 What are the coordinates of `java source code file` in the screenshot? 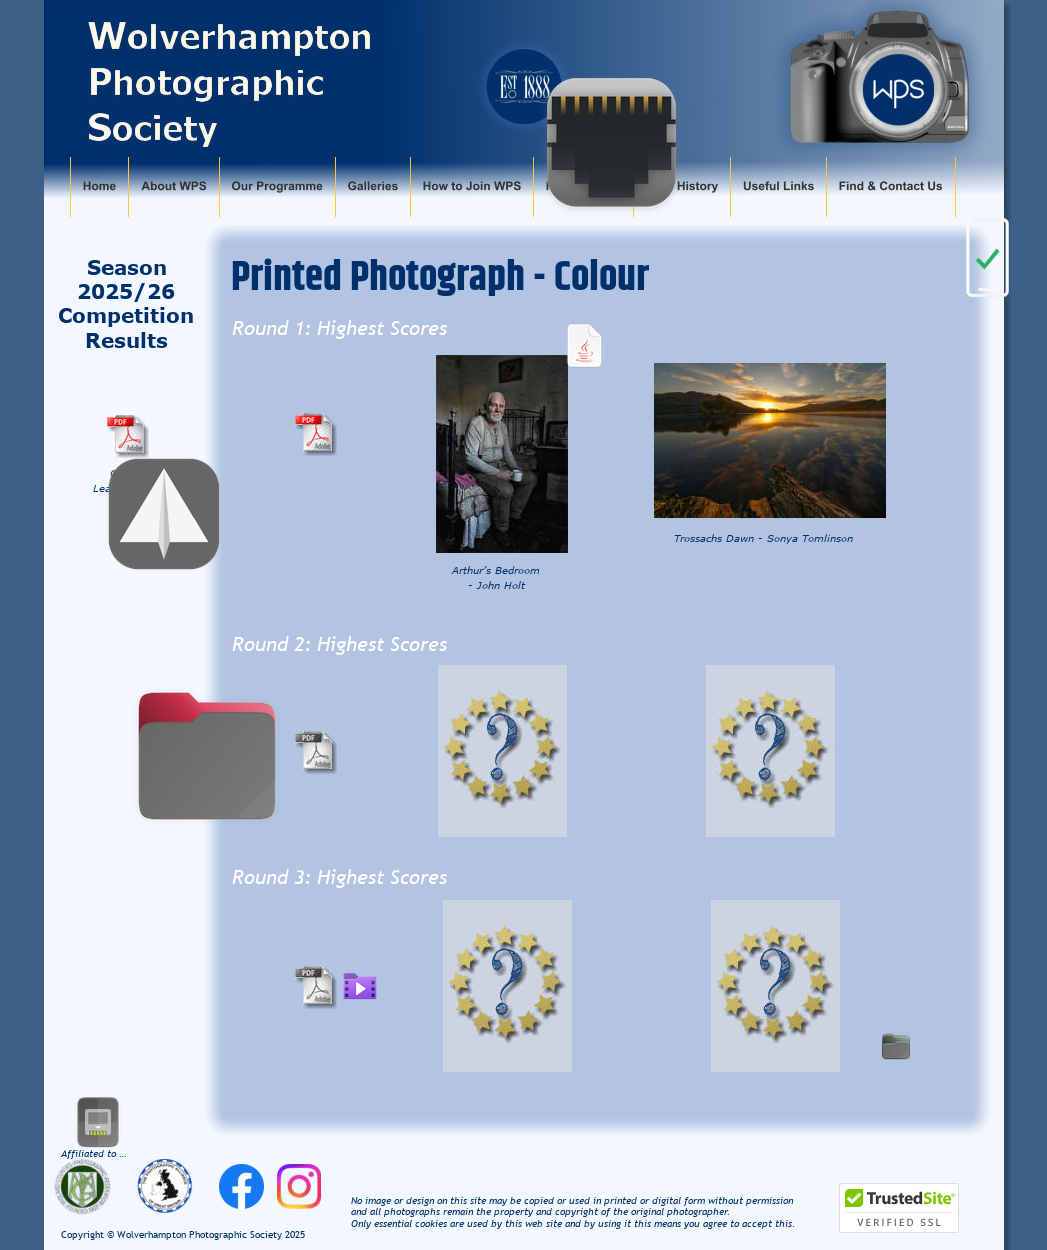 It's located at (584, 345).